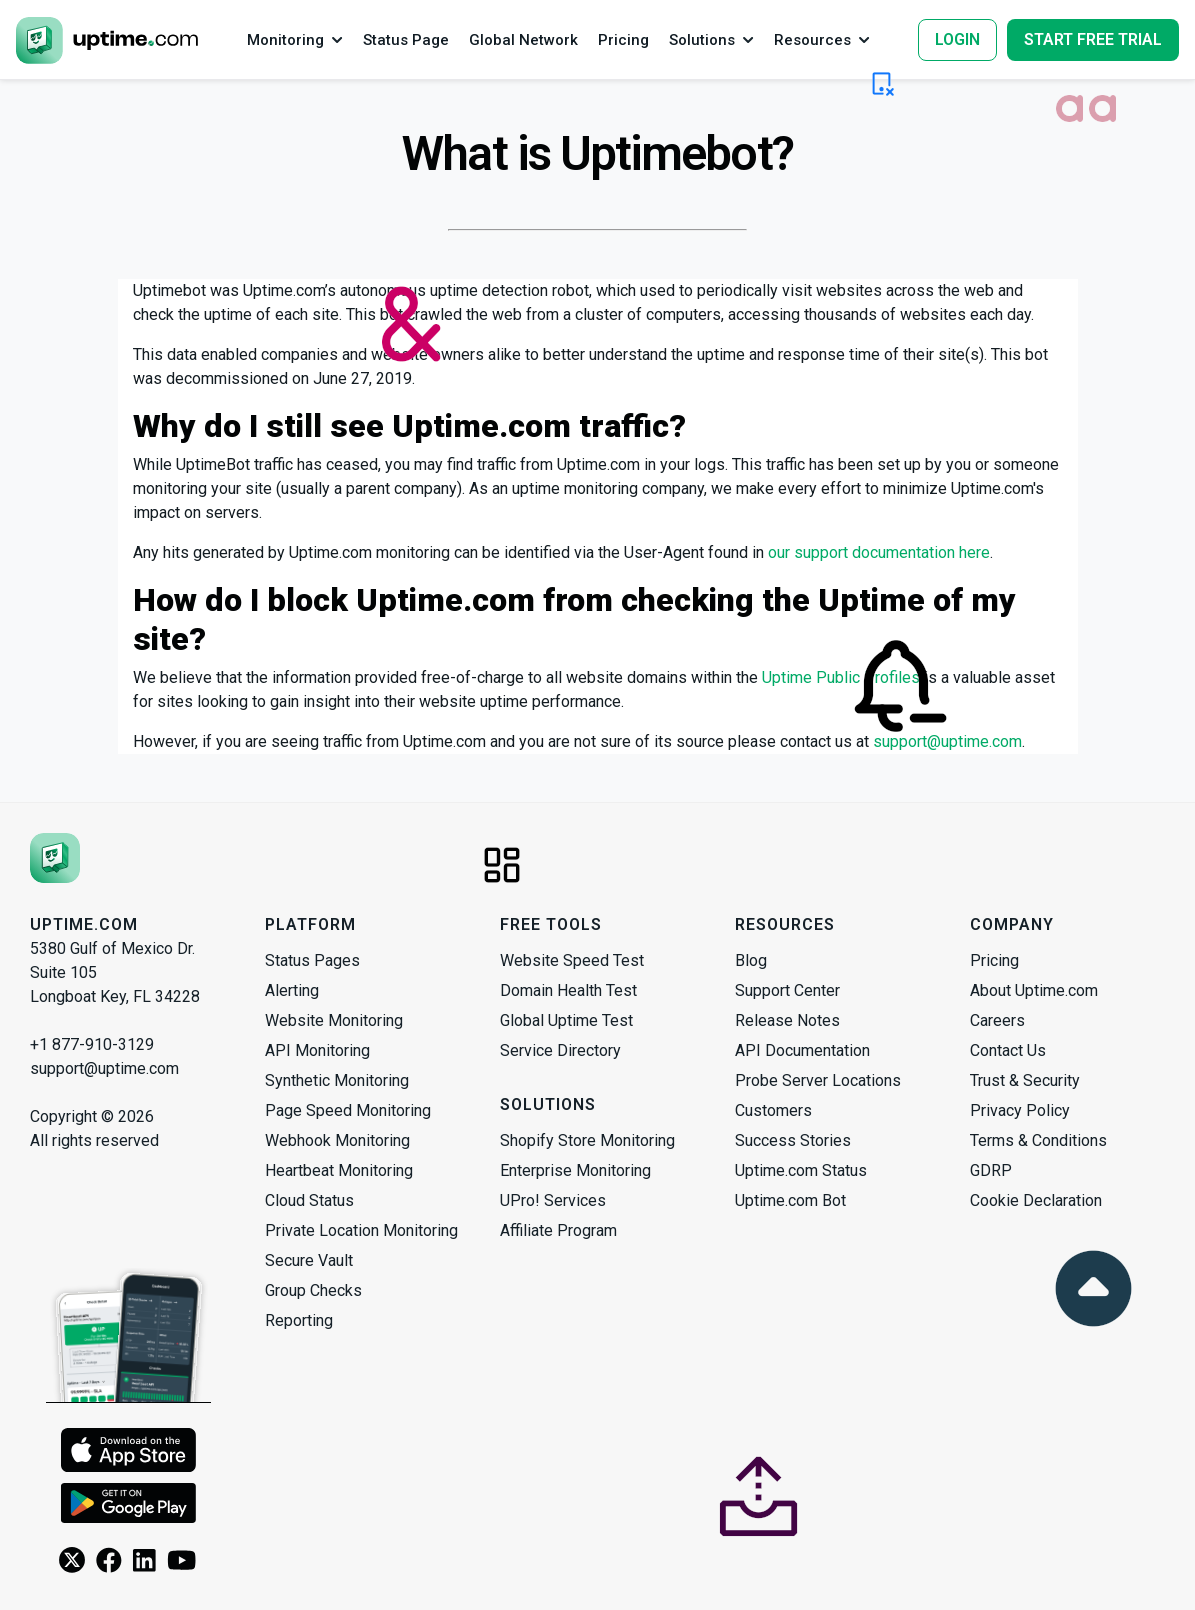  I want to click on apply stashed changes to your working branch, so click(761, 1494).